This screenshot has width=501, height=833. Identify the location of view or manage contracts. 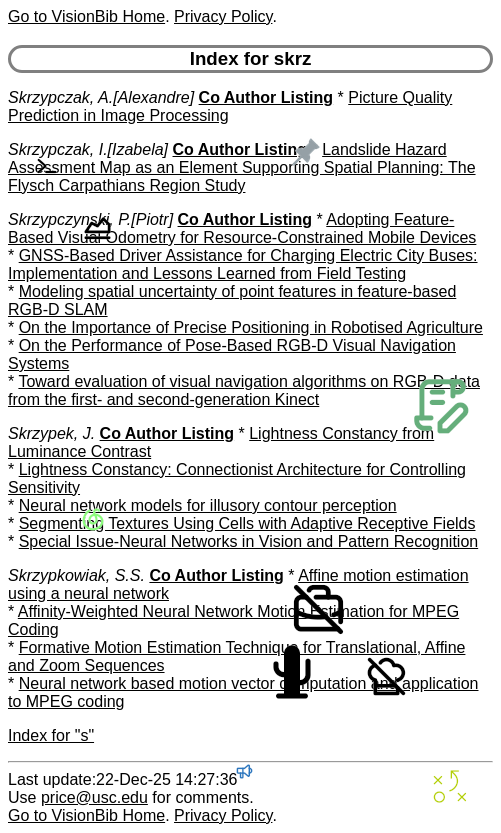
(440, 405).